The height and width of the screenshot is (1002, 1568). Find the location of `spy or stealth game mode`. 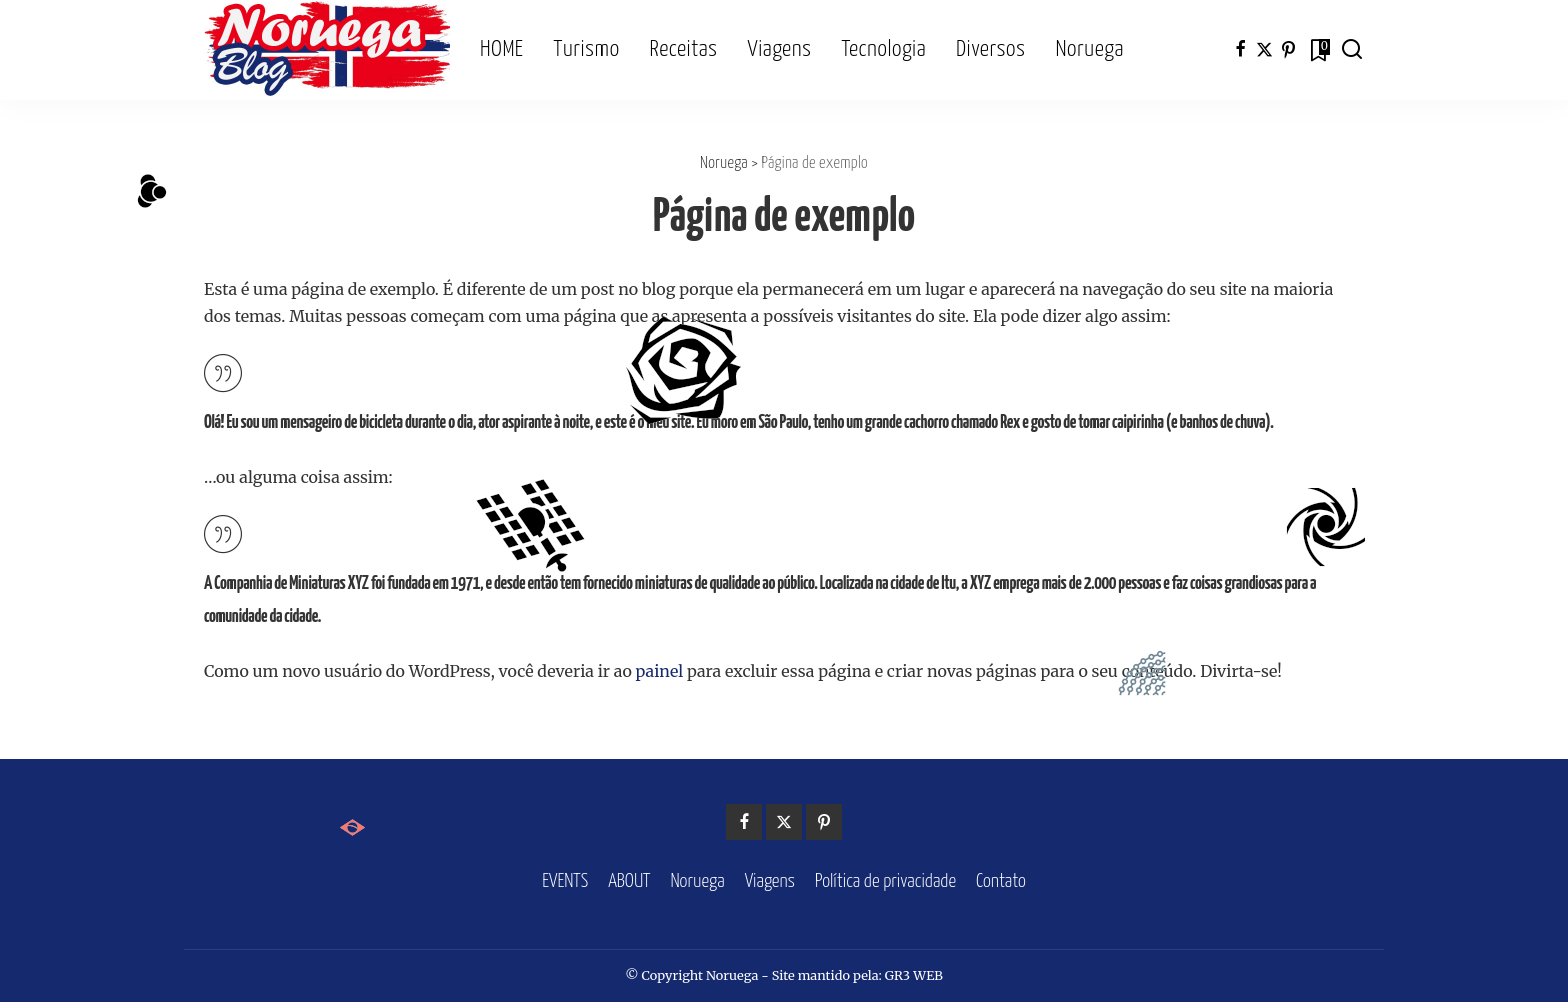

spy or stealth game mode is located at coordinates (1326, 527).